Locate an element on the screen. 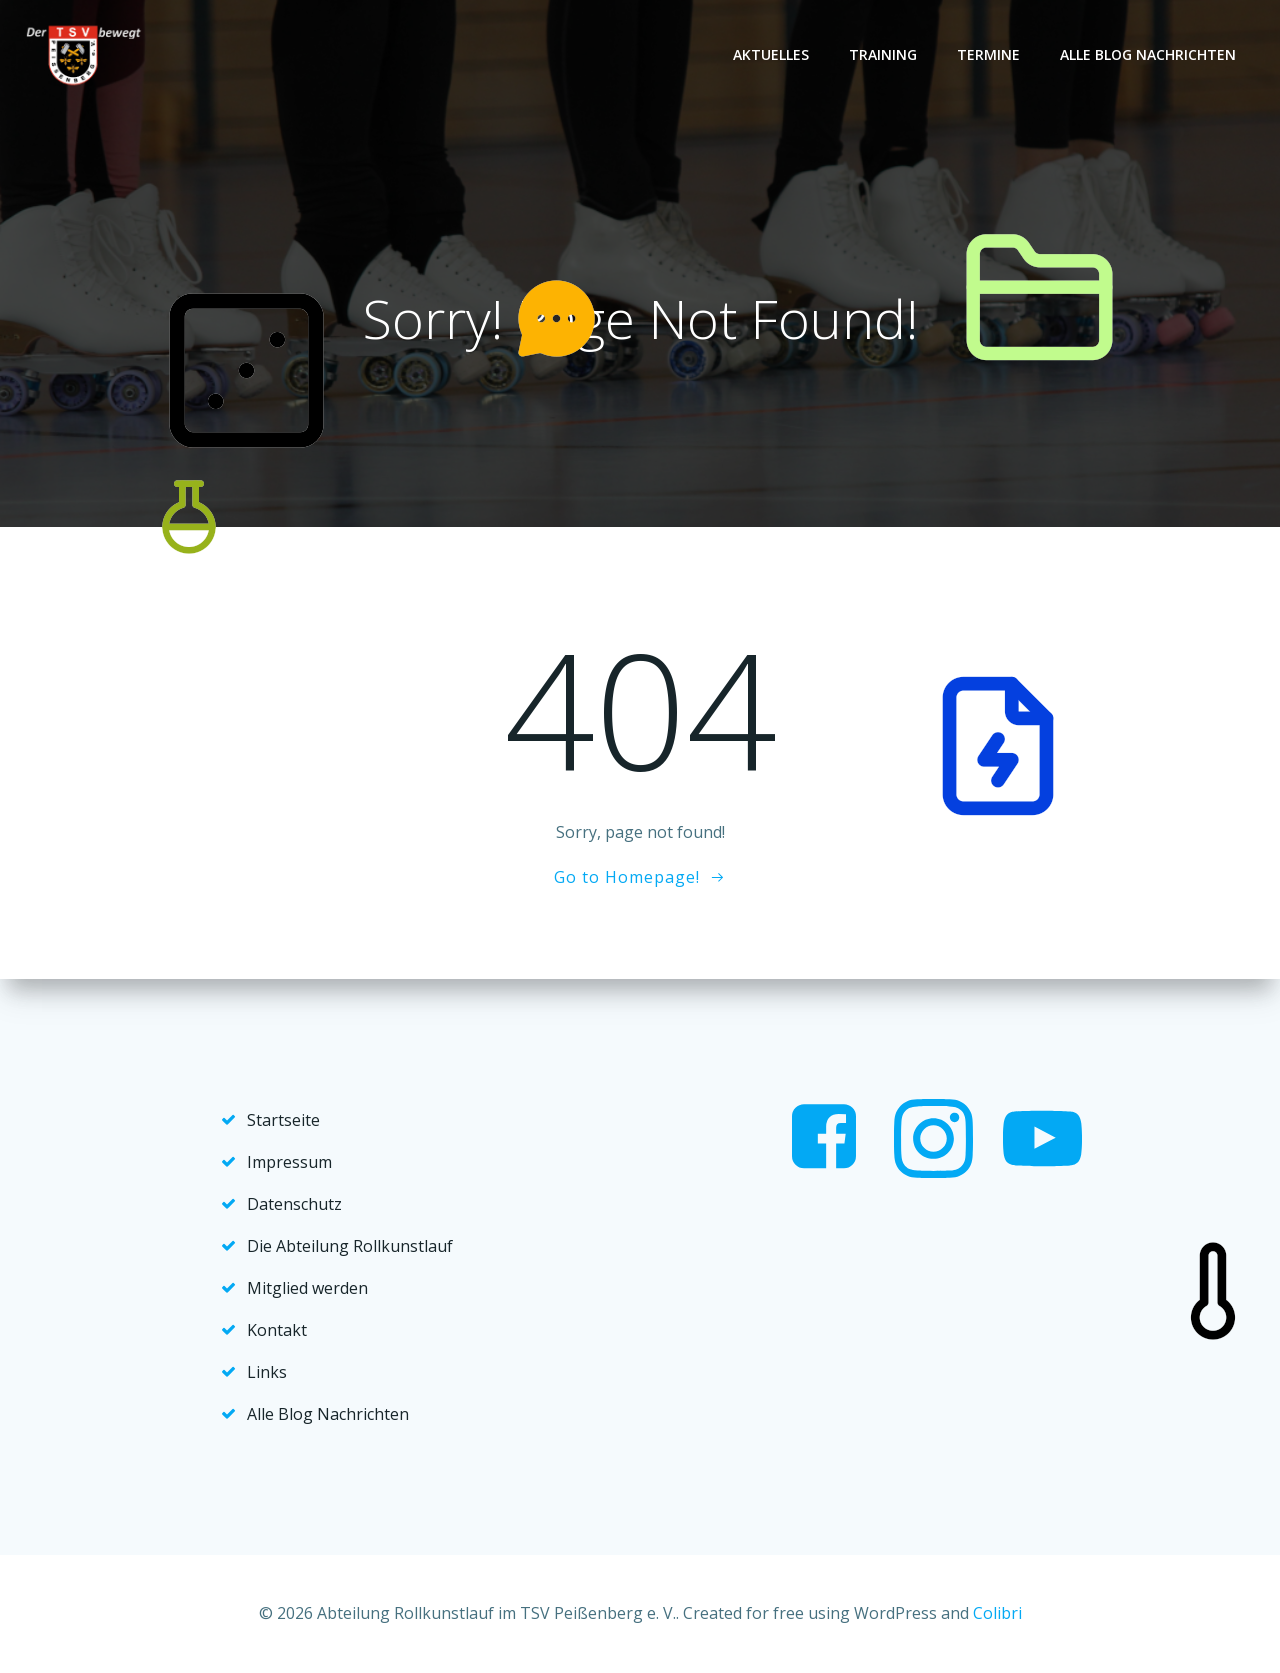  access power or energy-related document is located at coordinates (998, 746).